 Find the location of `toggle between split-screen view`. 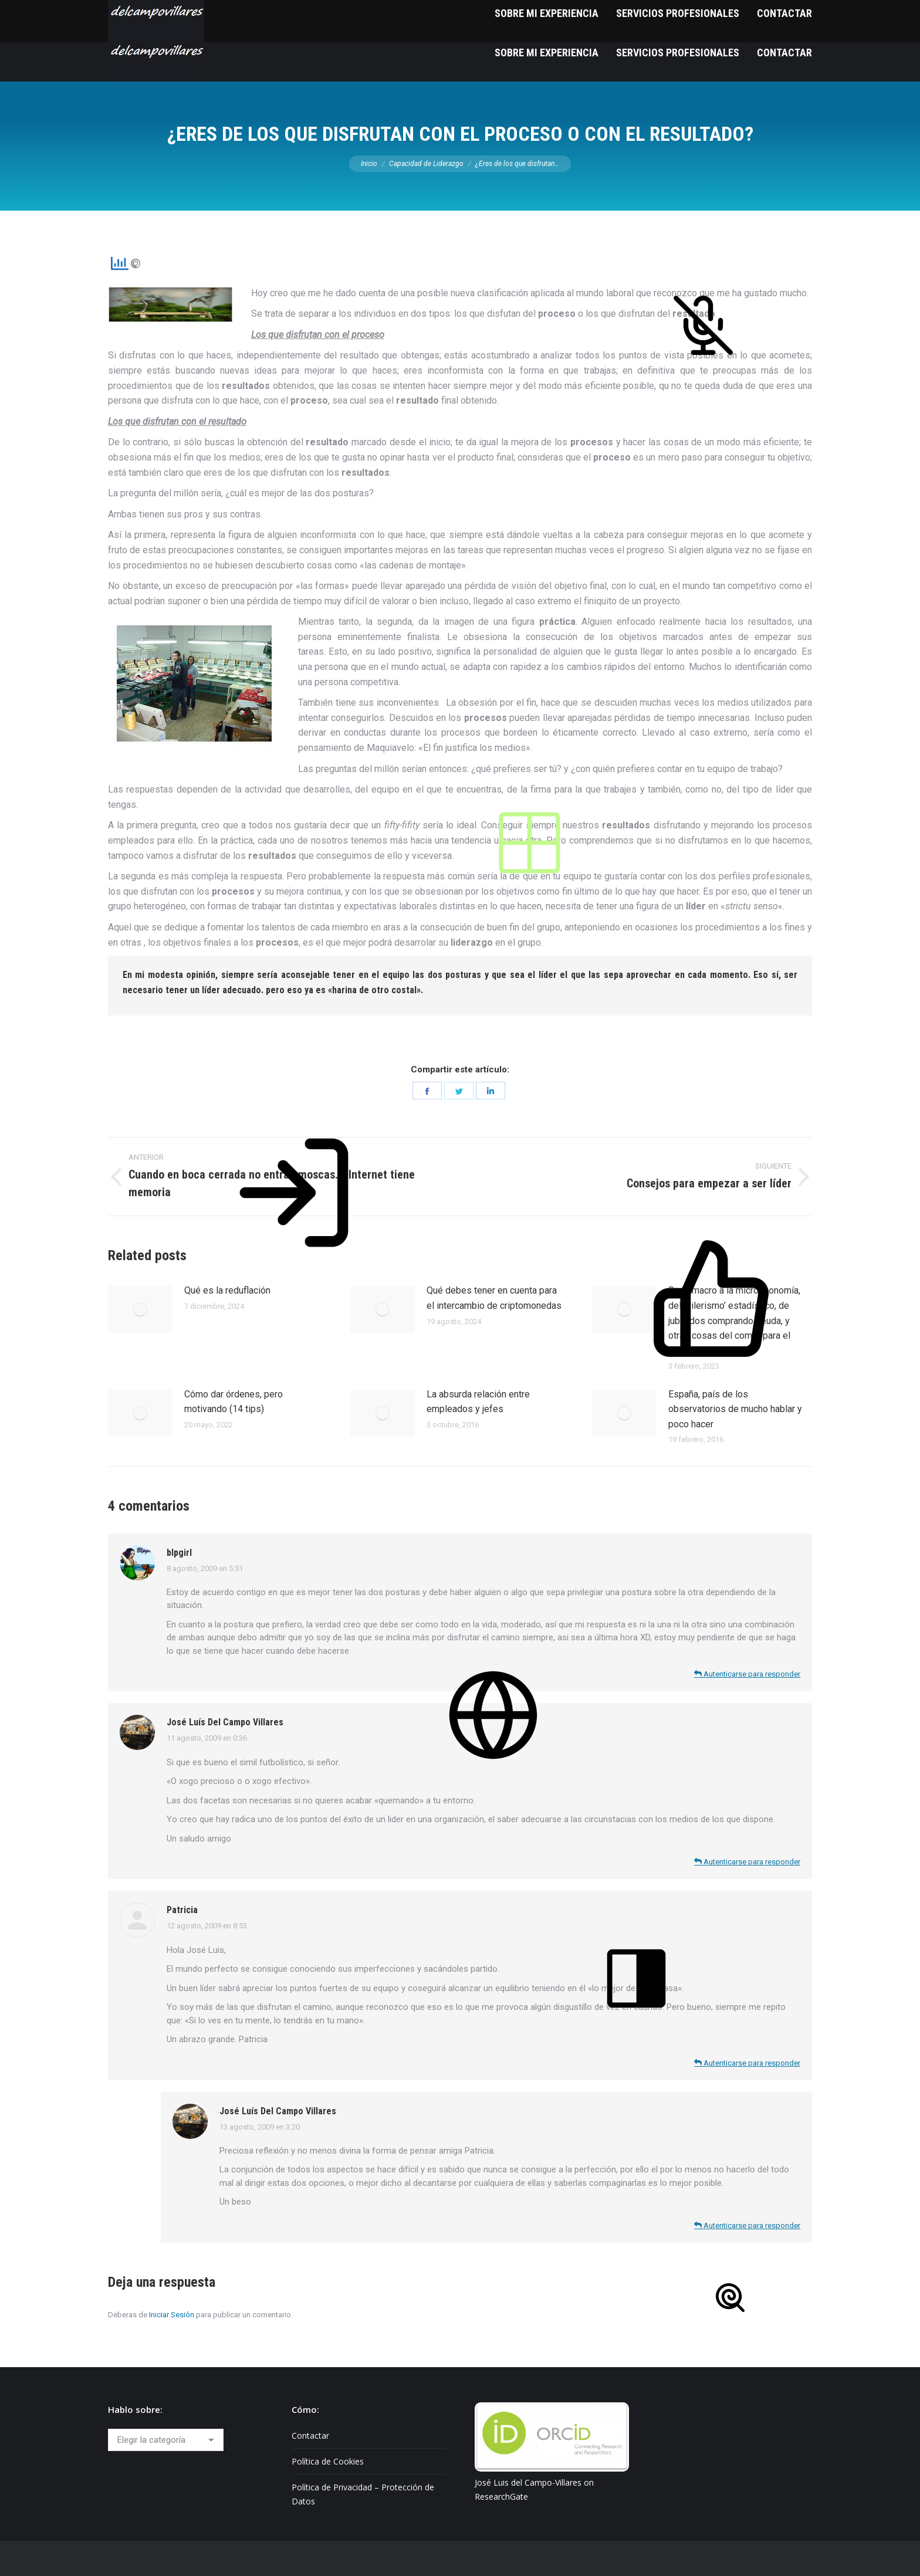

toggle between split-screen view is located at coordinates (636, 1978).